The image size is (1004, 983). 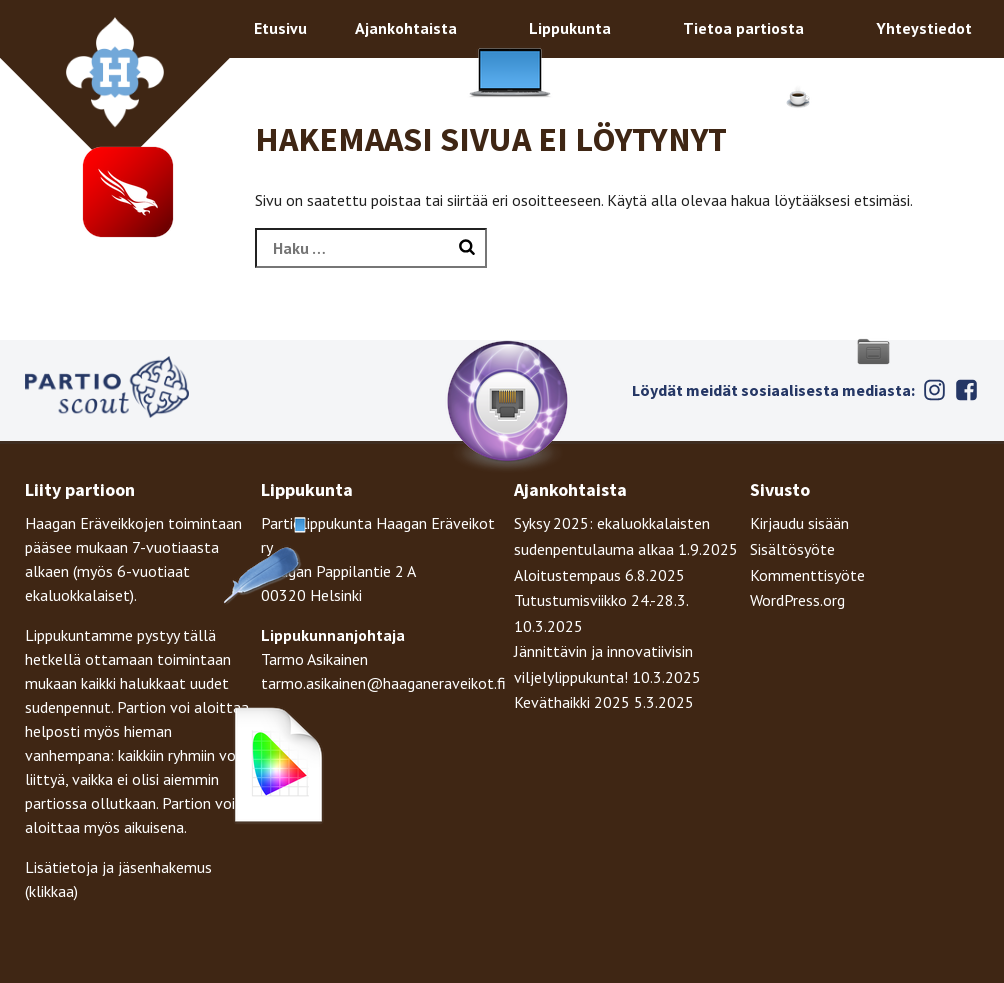 What do you see at coordinates (798, 99) in the screenshot?
I see `launch java application` at bounding box center [798, 99].